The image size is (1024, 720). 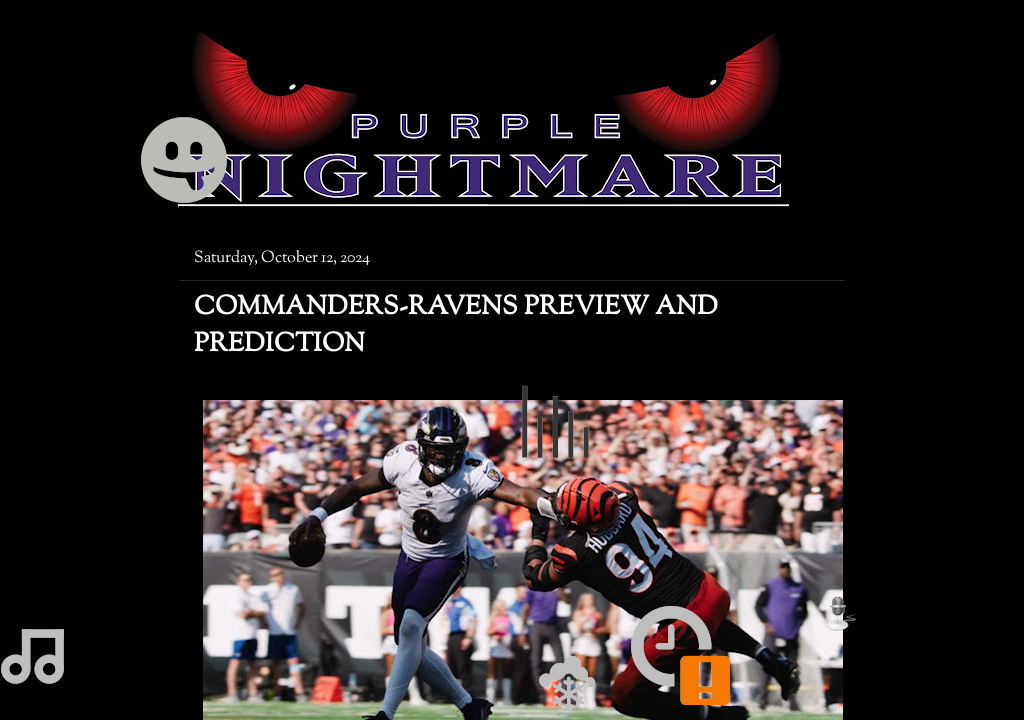 I want to click on emoji reaction showing playful or teasing mood, so click(x=184, y=160).